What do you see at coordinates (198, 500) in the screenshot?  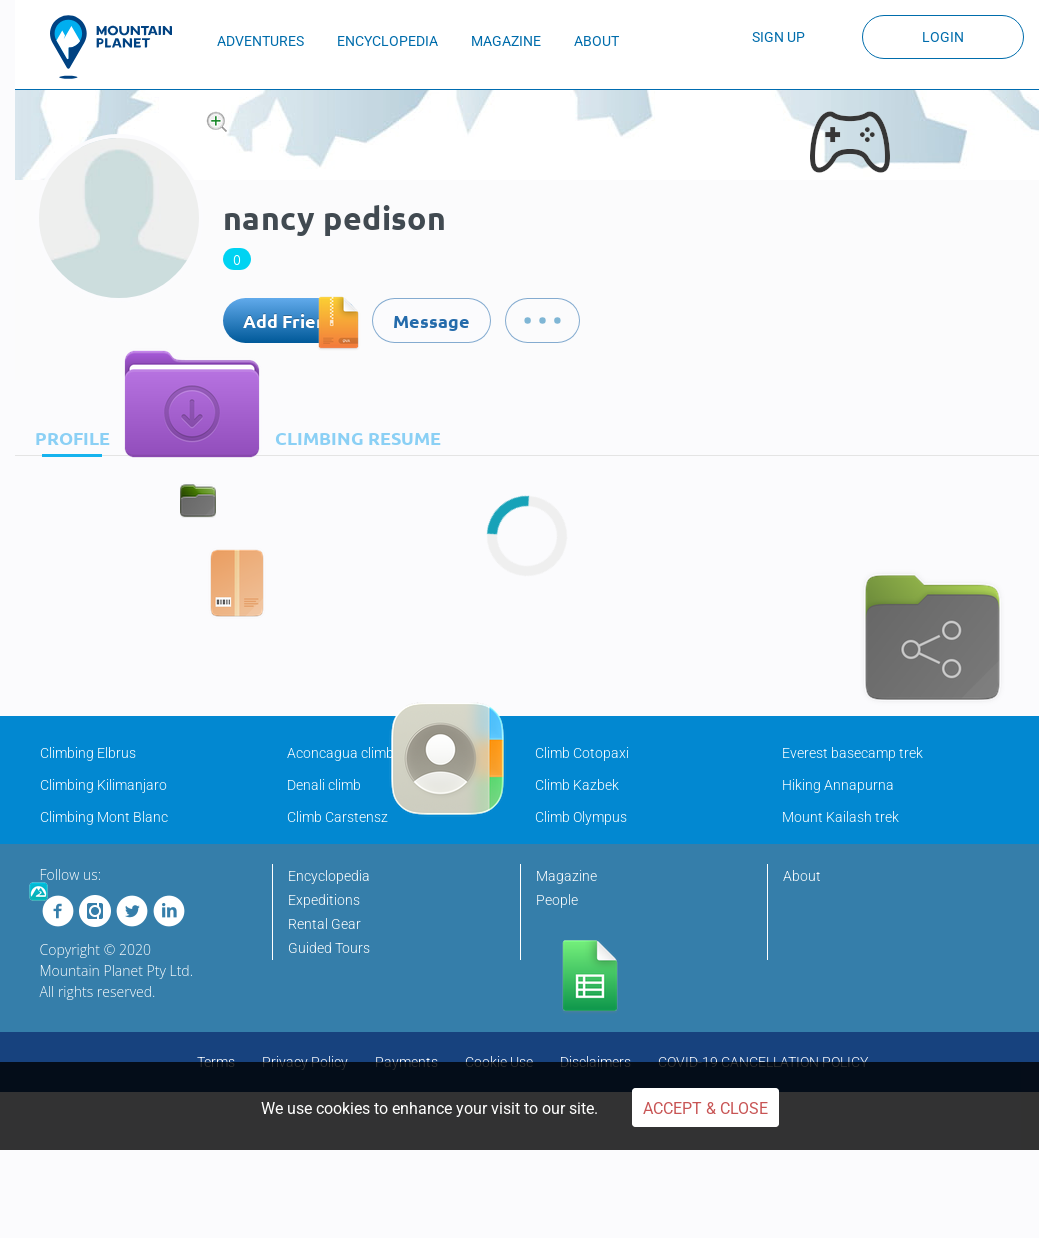 I see `open folder containing files` at bounding box center [198, 500].